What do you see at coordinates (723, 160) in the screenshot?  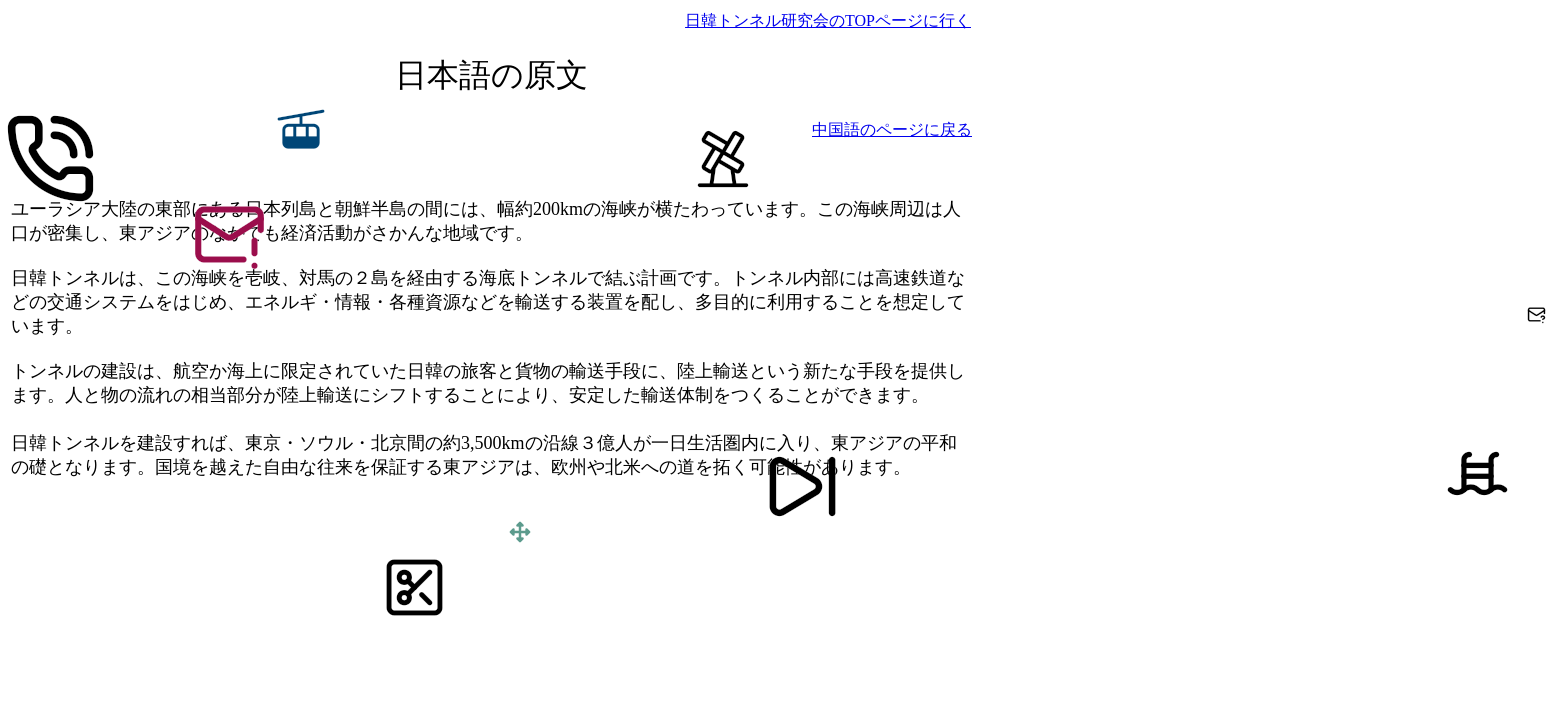 I see `indicates wind or renewable energy settings` at bounding box center [723, 160].